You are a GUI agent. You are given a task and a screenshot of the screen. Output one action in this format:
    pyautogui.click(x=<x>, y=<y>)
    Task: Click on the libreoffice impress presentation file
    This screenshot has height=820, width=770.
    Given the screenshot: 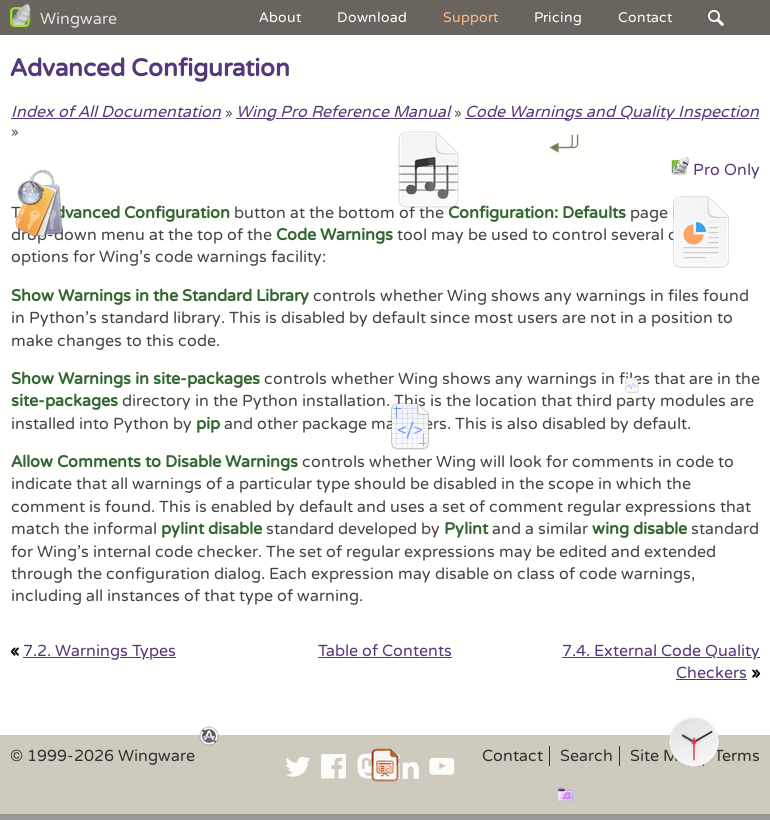 What is the action you would take?
    pyautogui.click(x=385, y=765)
    